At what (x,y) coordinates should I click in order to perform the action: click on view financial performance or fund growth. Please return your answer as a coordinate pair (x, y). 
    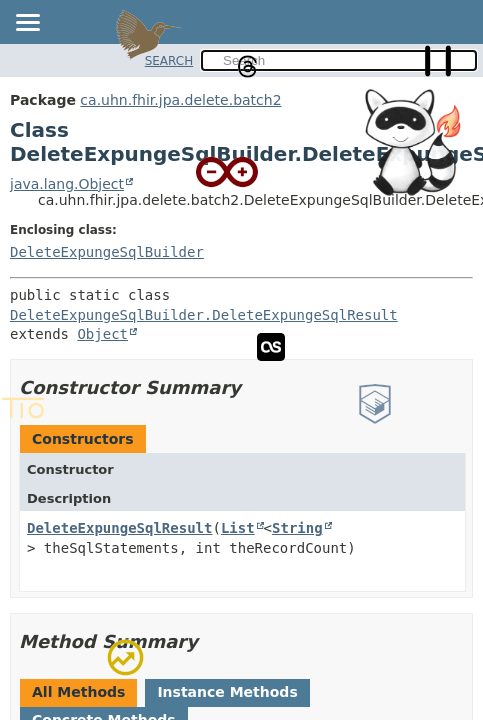
    Looking at the image, I should click on (125, 657).